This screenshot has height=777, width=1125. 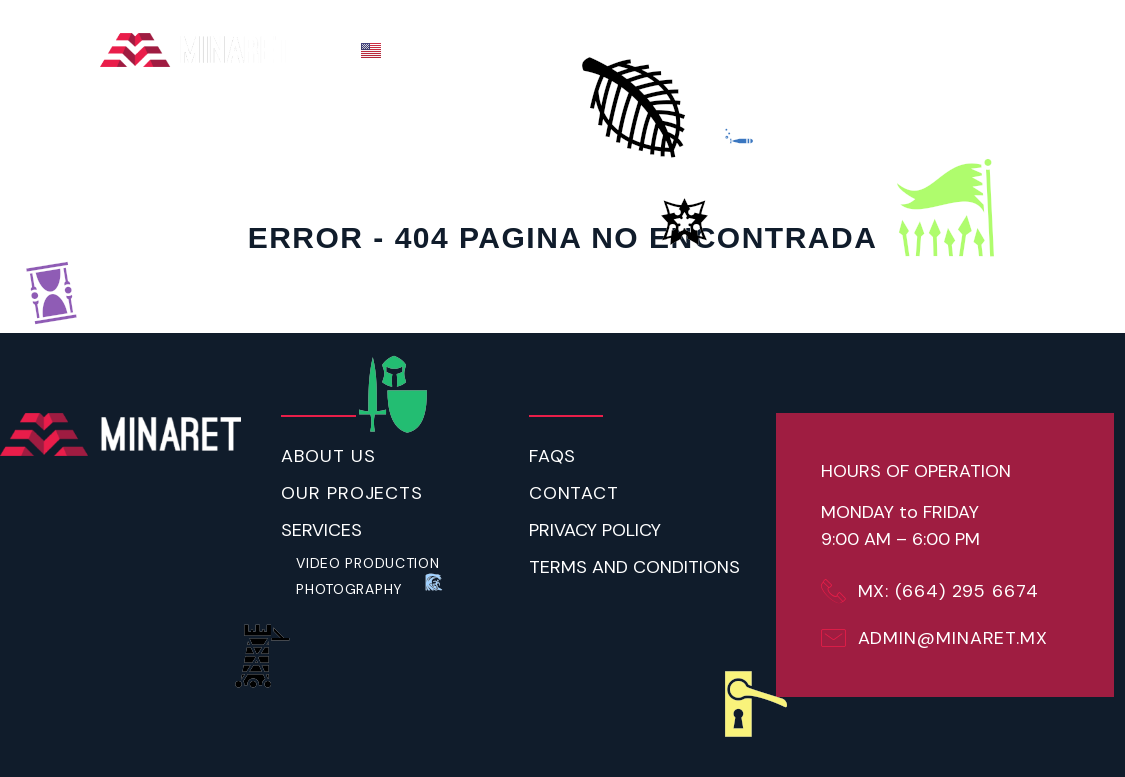 What do you see at coordinates (753, 704) in the screenshot?
I see `access security or lock settings` at bounding box center [753, 704].